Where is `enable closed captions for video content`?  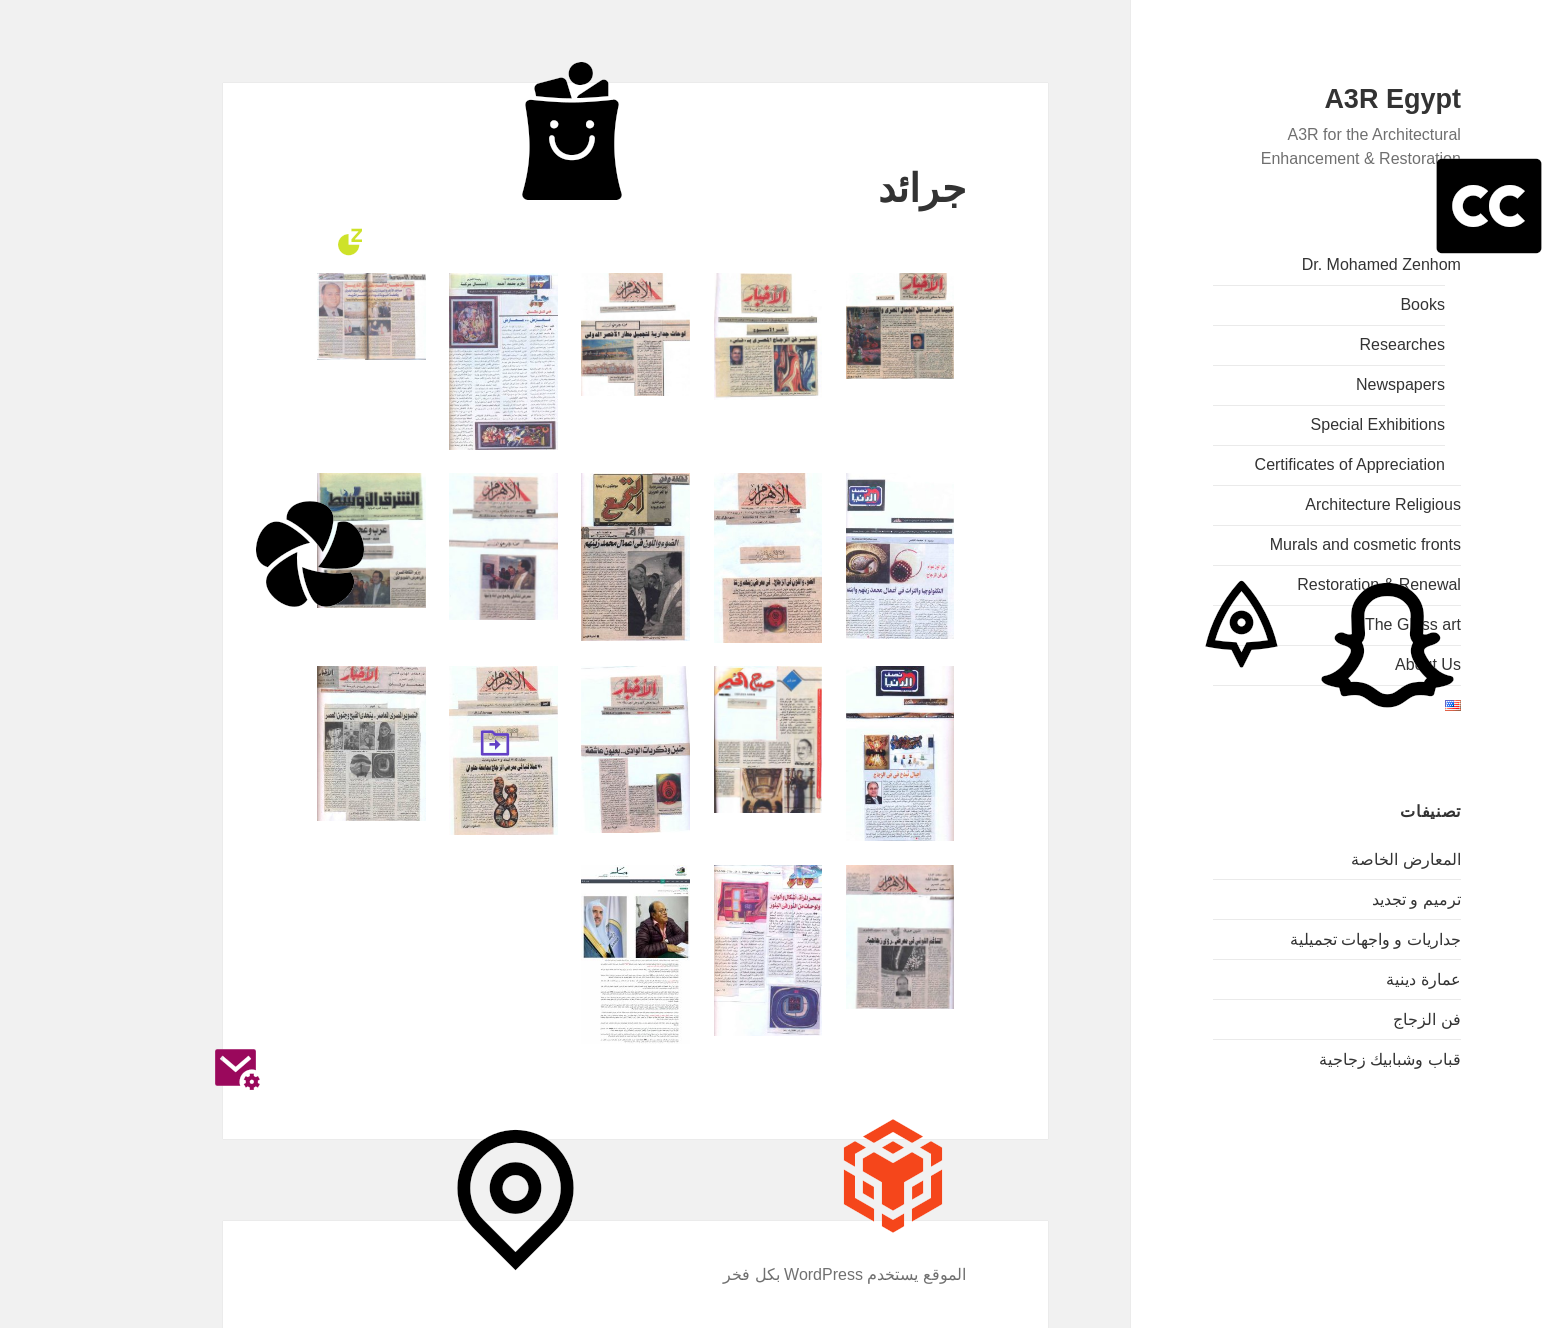 enable closed captions for video content is located at coordinates (1489, 206).